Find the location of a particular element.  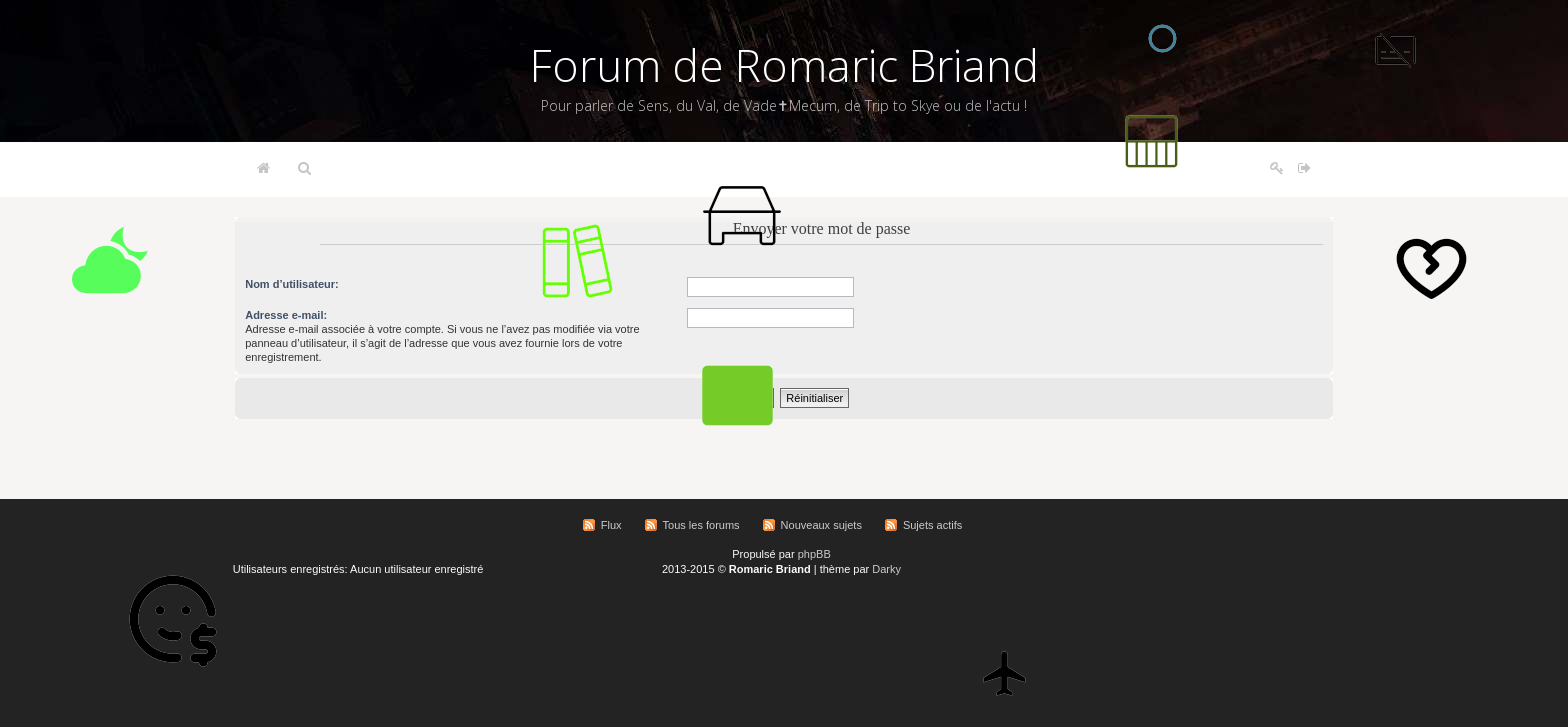

disable subtitles or closed captions is located at coordinates (1395, 50).